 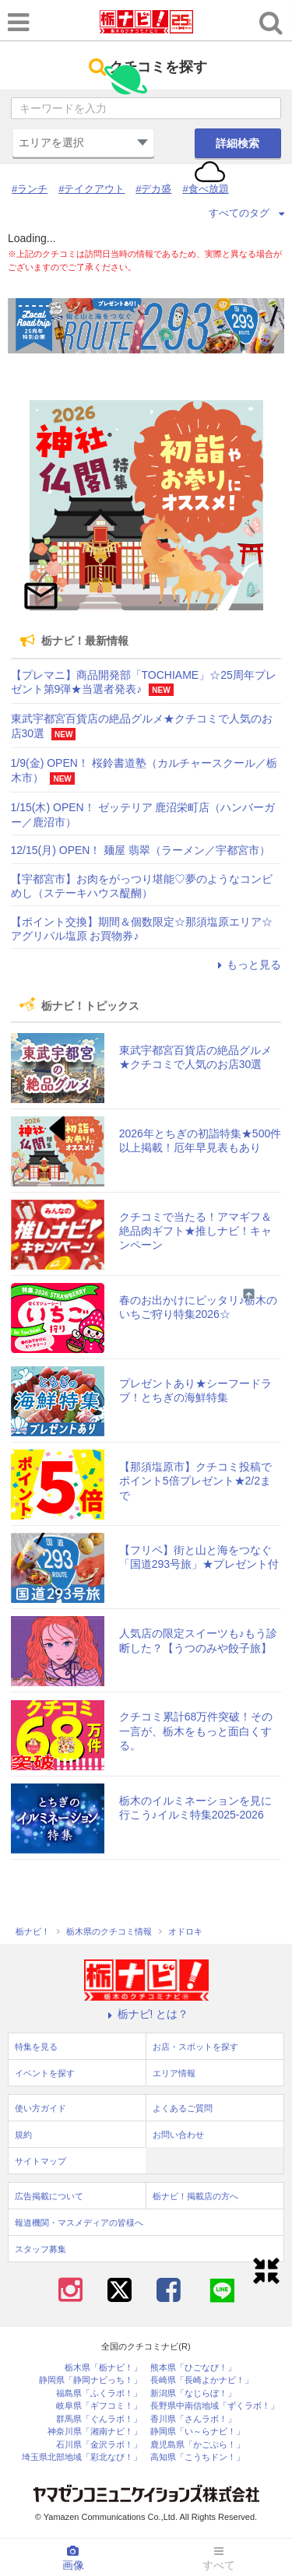 What do you see at coordinates (266, 2271) in the screenshot?
I see `exit fullscreen mode` at bounding box center [266, 2271].